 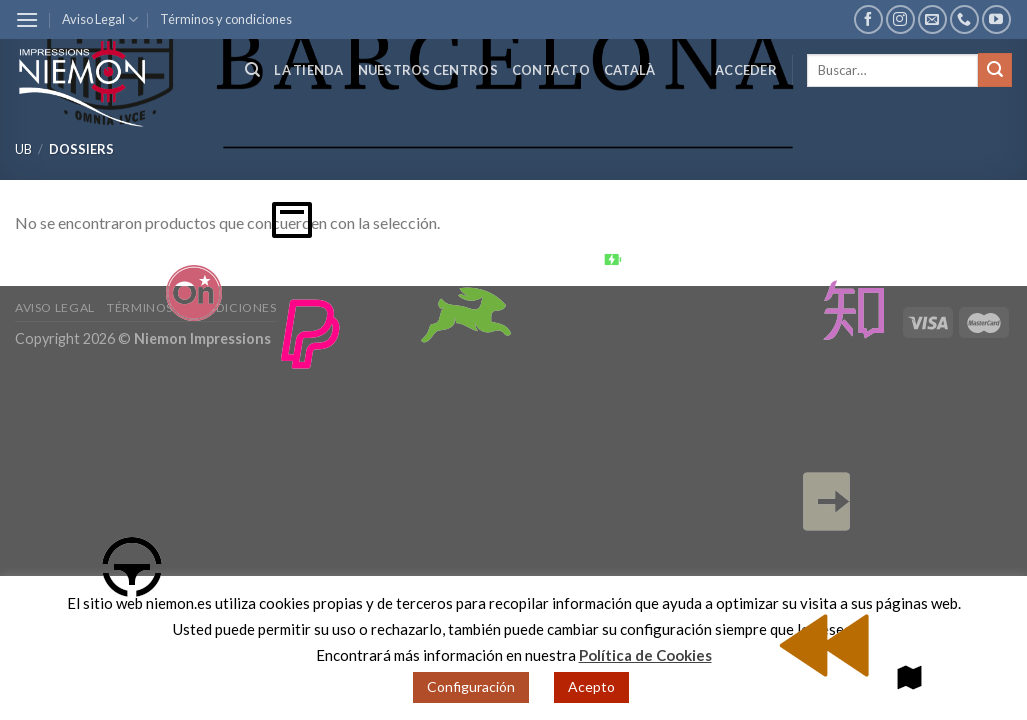 I want to click on open map view, so click(x=909, y=677).